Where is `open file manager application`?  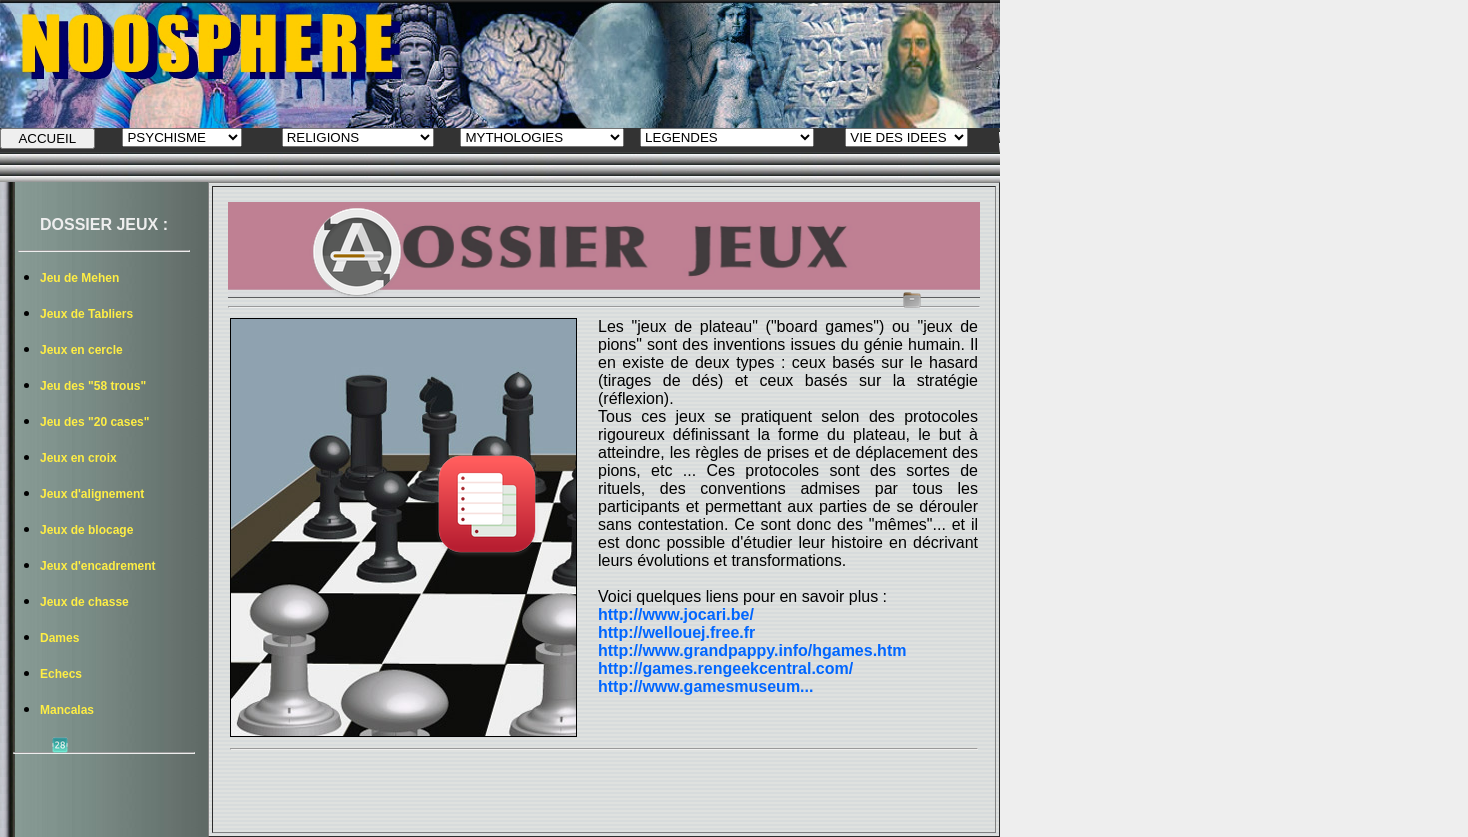 open file manager application is located at coordinates (912, 300).